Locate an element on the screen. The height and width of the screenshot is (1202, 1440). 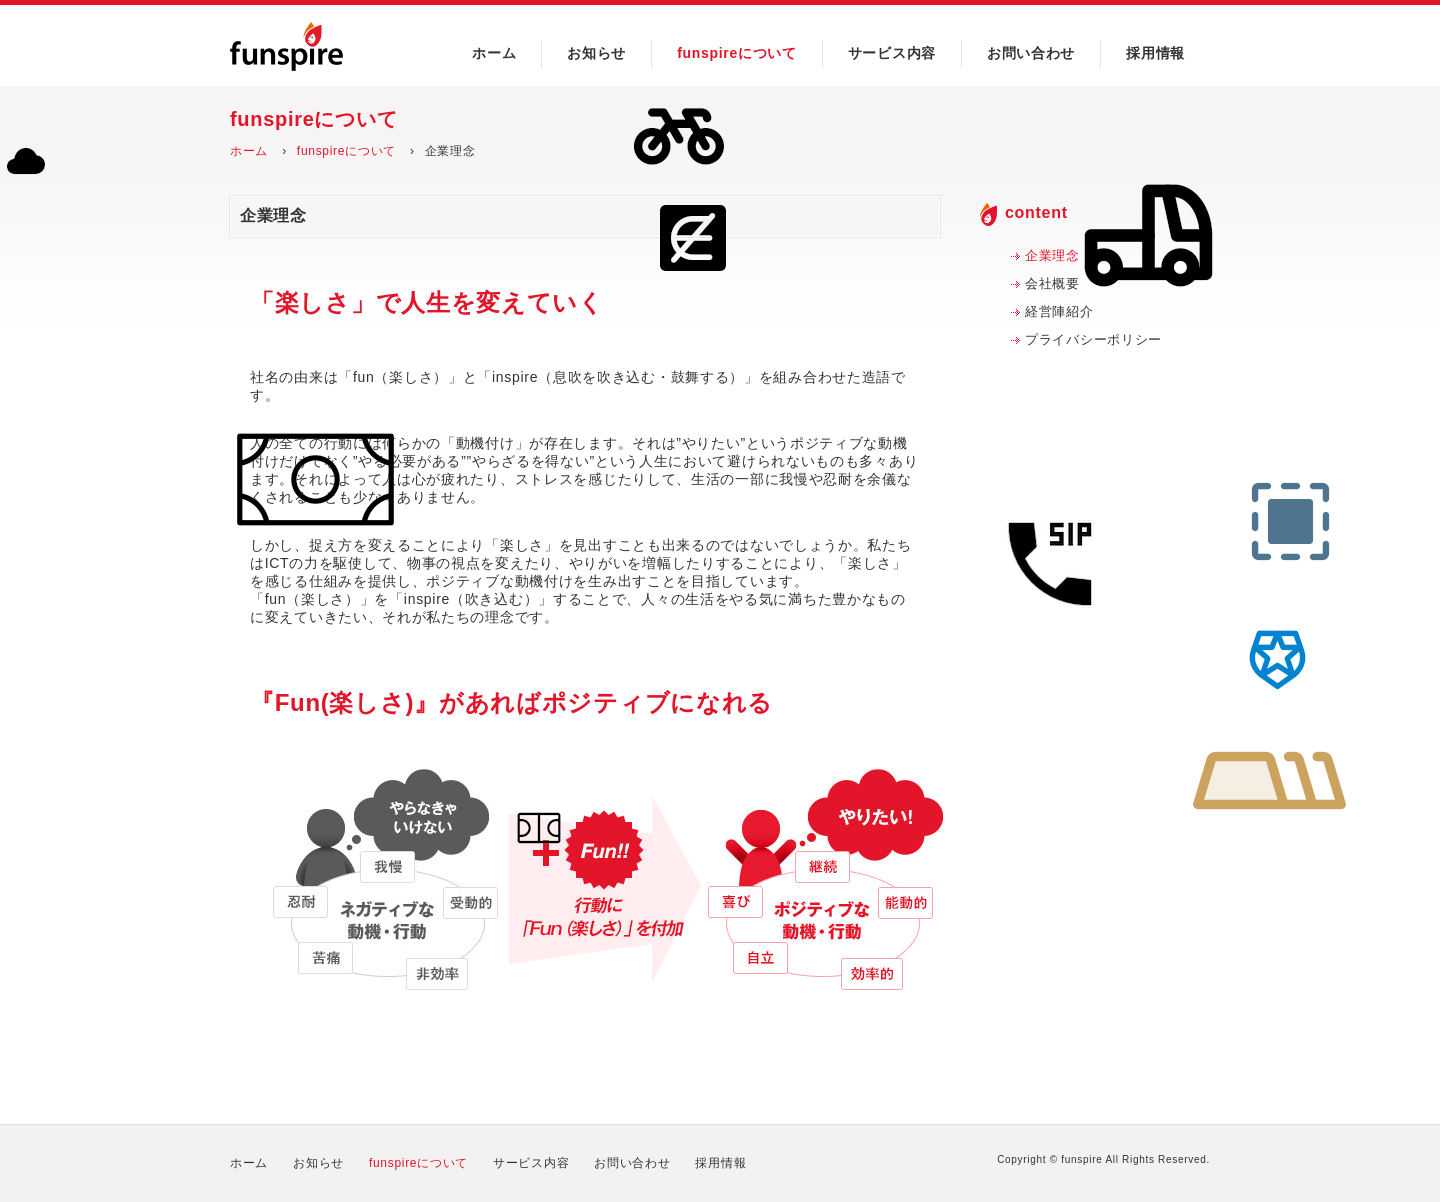
indicates cloudy weather conditions is located at coordinates (26, 161).